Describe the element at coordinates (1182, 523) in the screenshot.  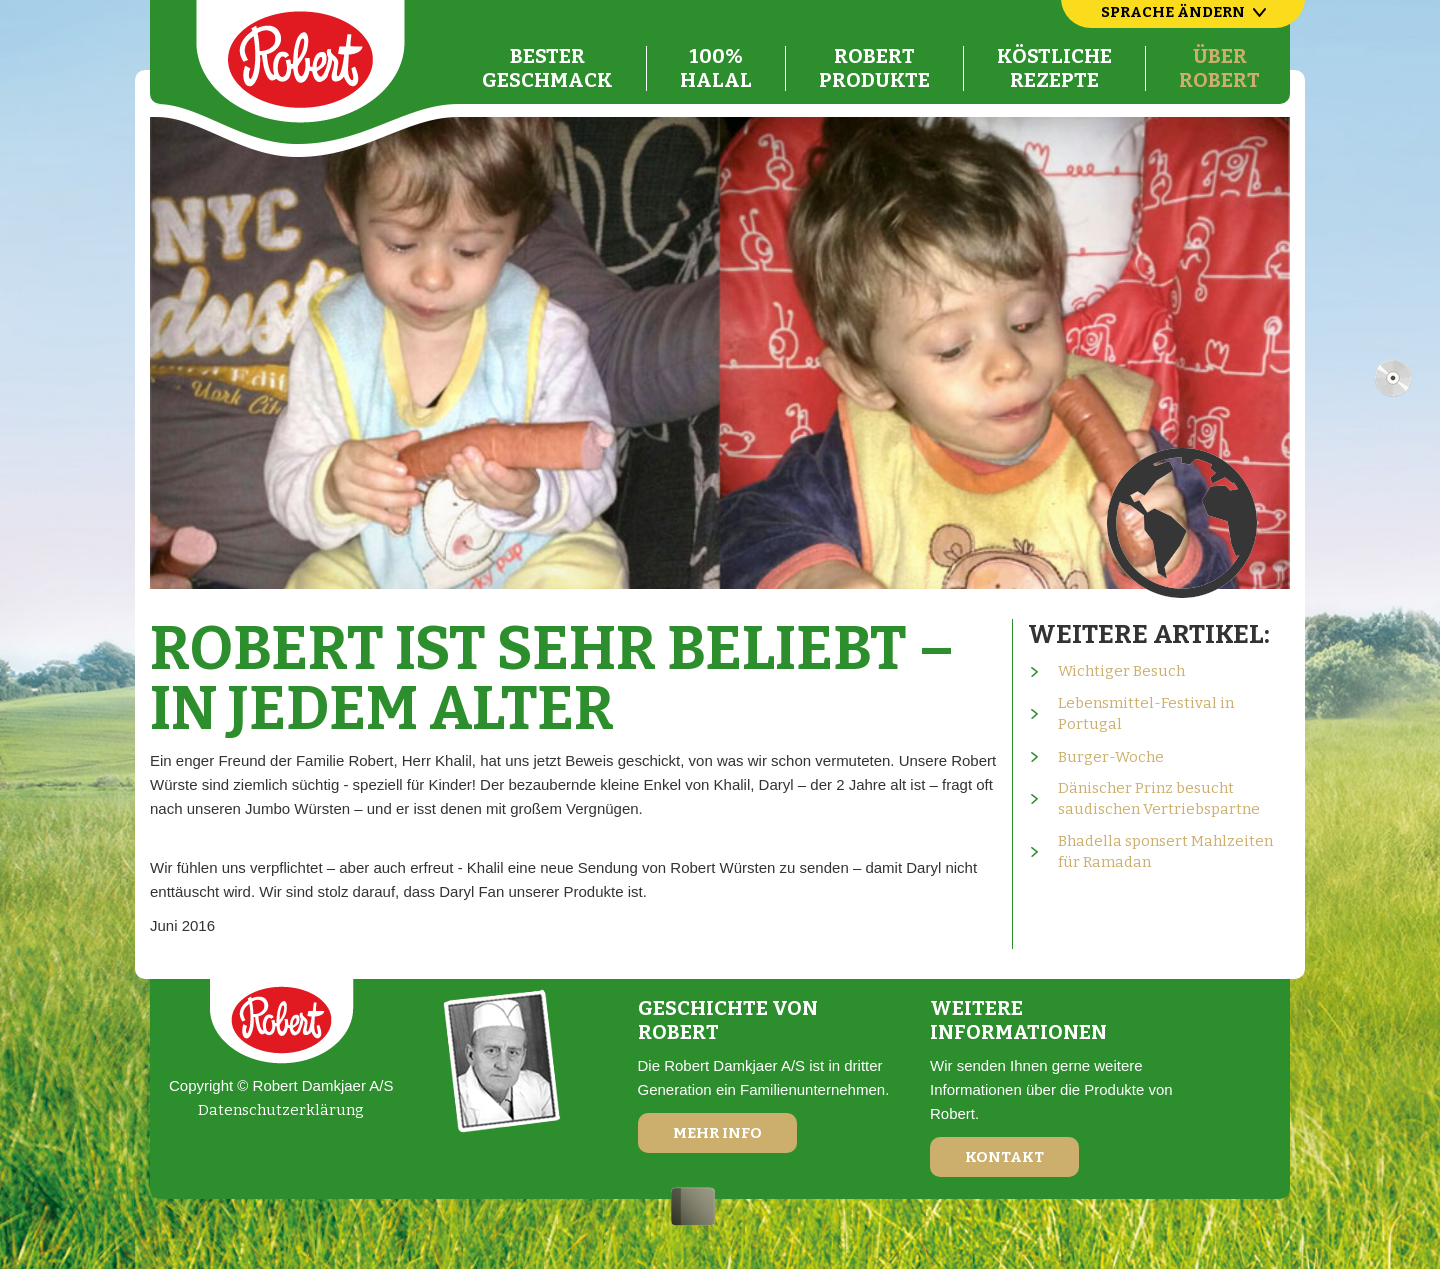
I see `access software sources and repository settings` at that location.